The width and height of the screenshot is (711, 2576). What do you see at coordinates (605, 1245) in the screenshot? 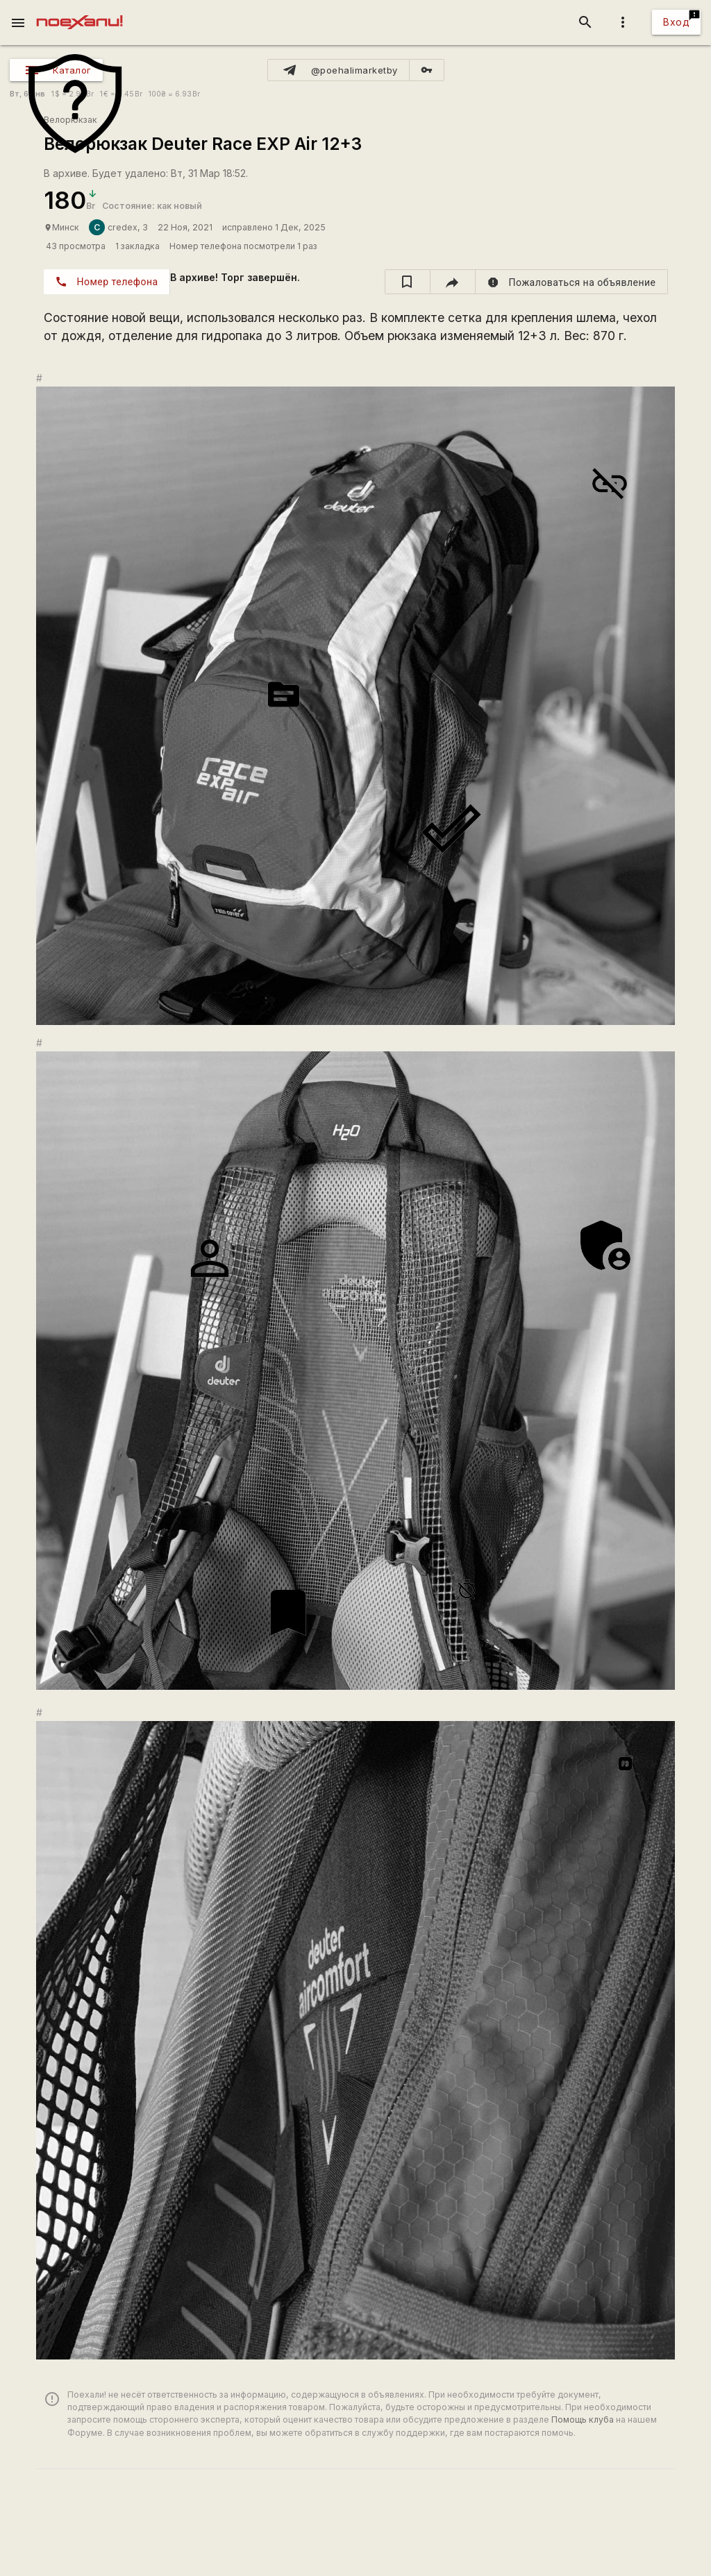
I see `access admin or security settings` at bounding box center [605, 1245].